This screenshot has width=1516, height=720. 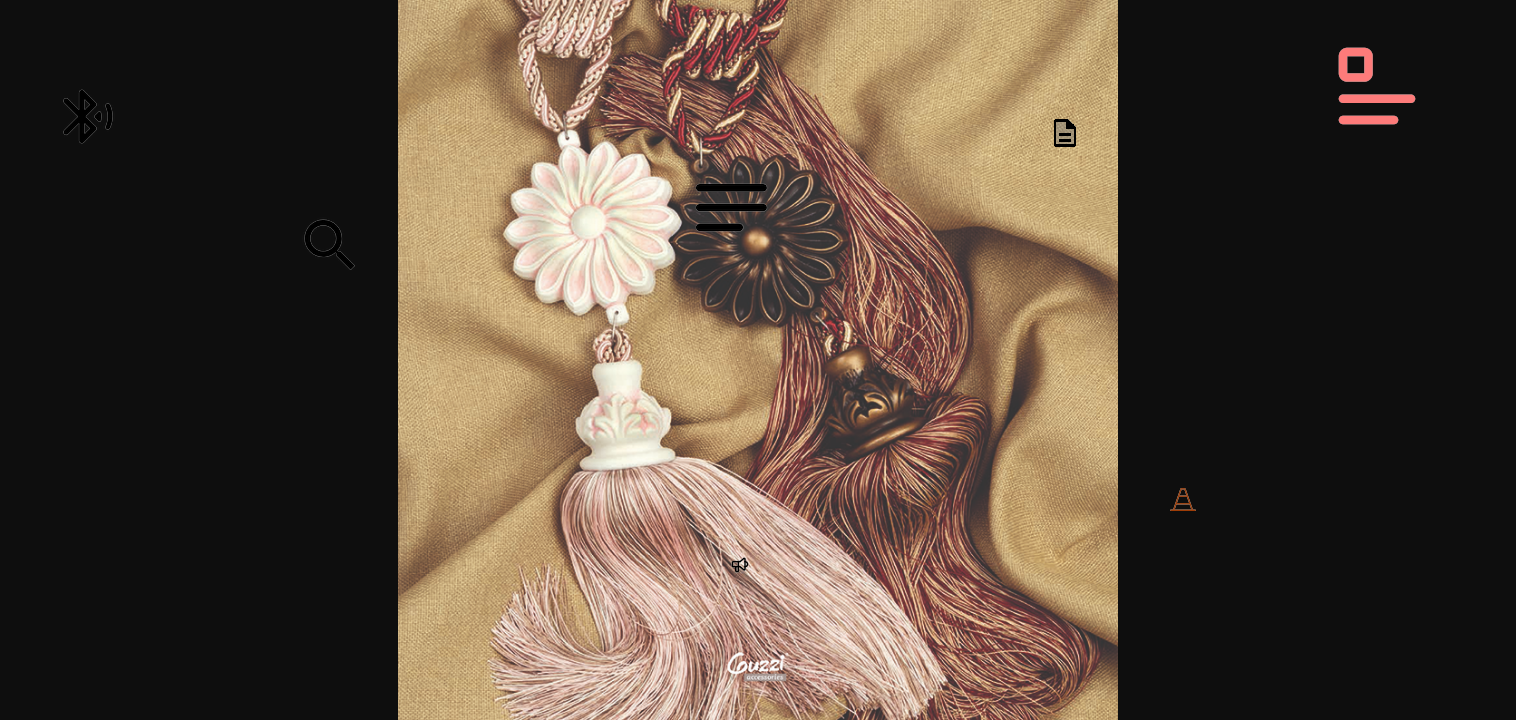 What do you see at coordinates (330, 245) in the screenshot?
I see `search for content or items` at bounding box center [330, 245].